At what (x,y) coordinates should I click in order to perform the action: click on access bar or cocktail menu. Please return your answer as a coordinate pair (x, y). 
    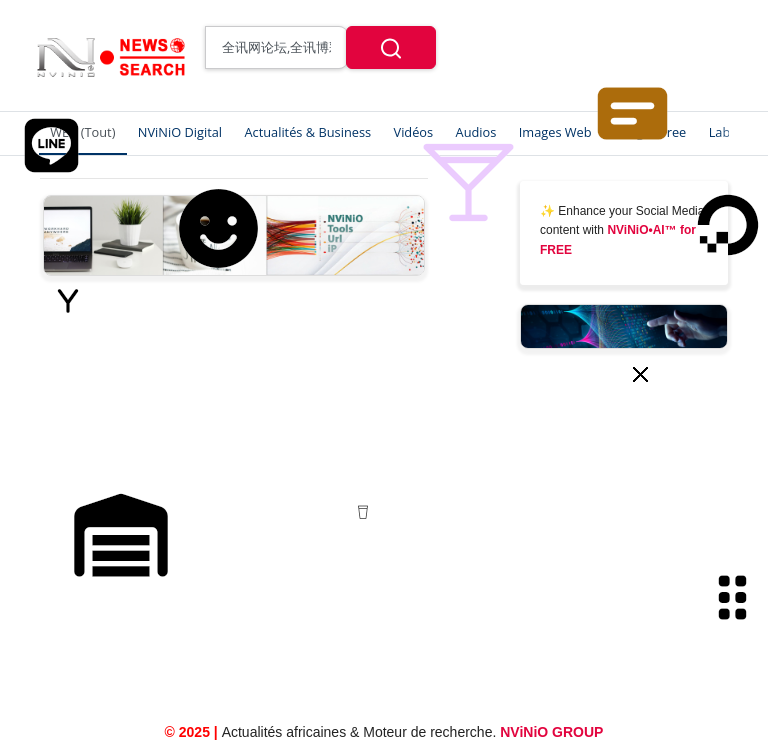
    Looking at the image, I should click on (468, 182).